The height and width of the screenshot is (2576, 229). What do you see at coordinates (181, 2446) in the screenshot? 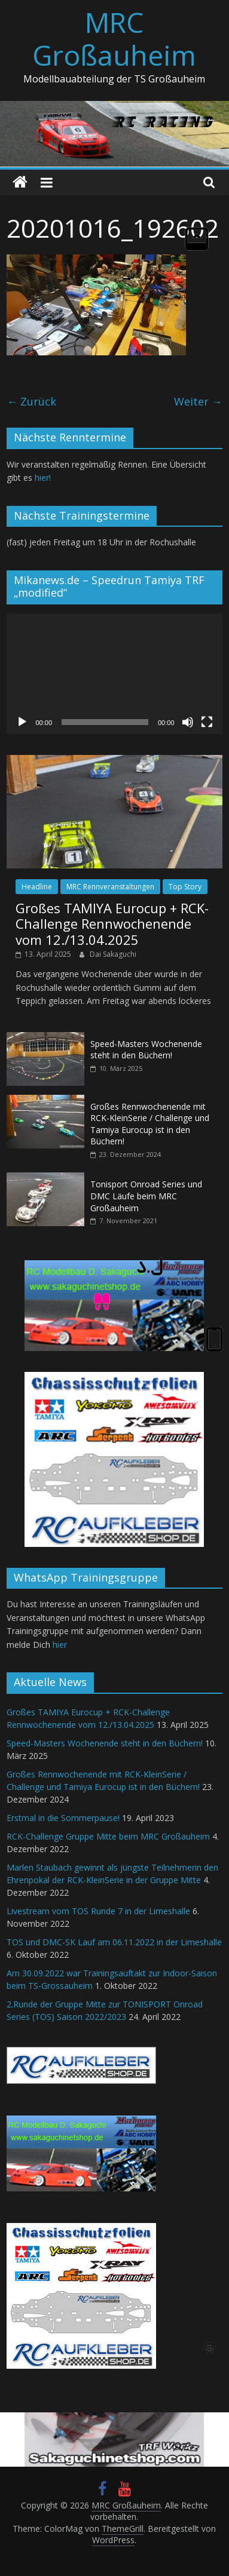
I see `view user directory or contact list` at bounding box center [181, 2446].